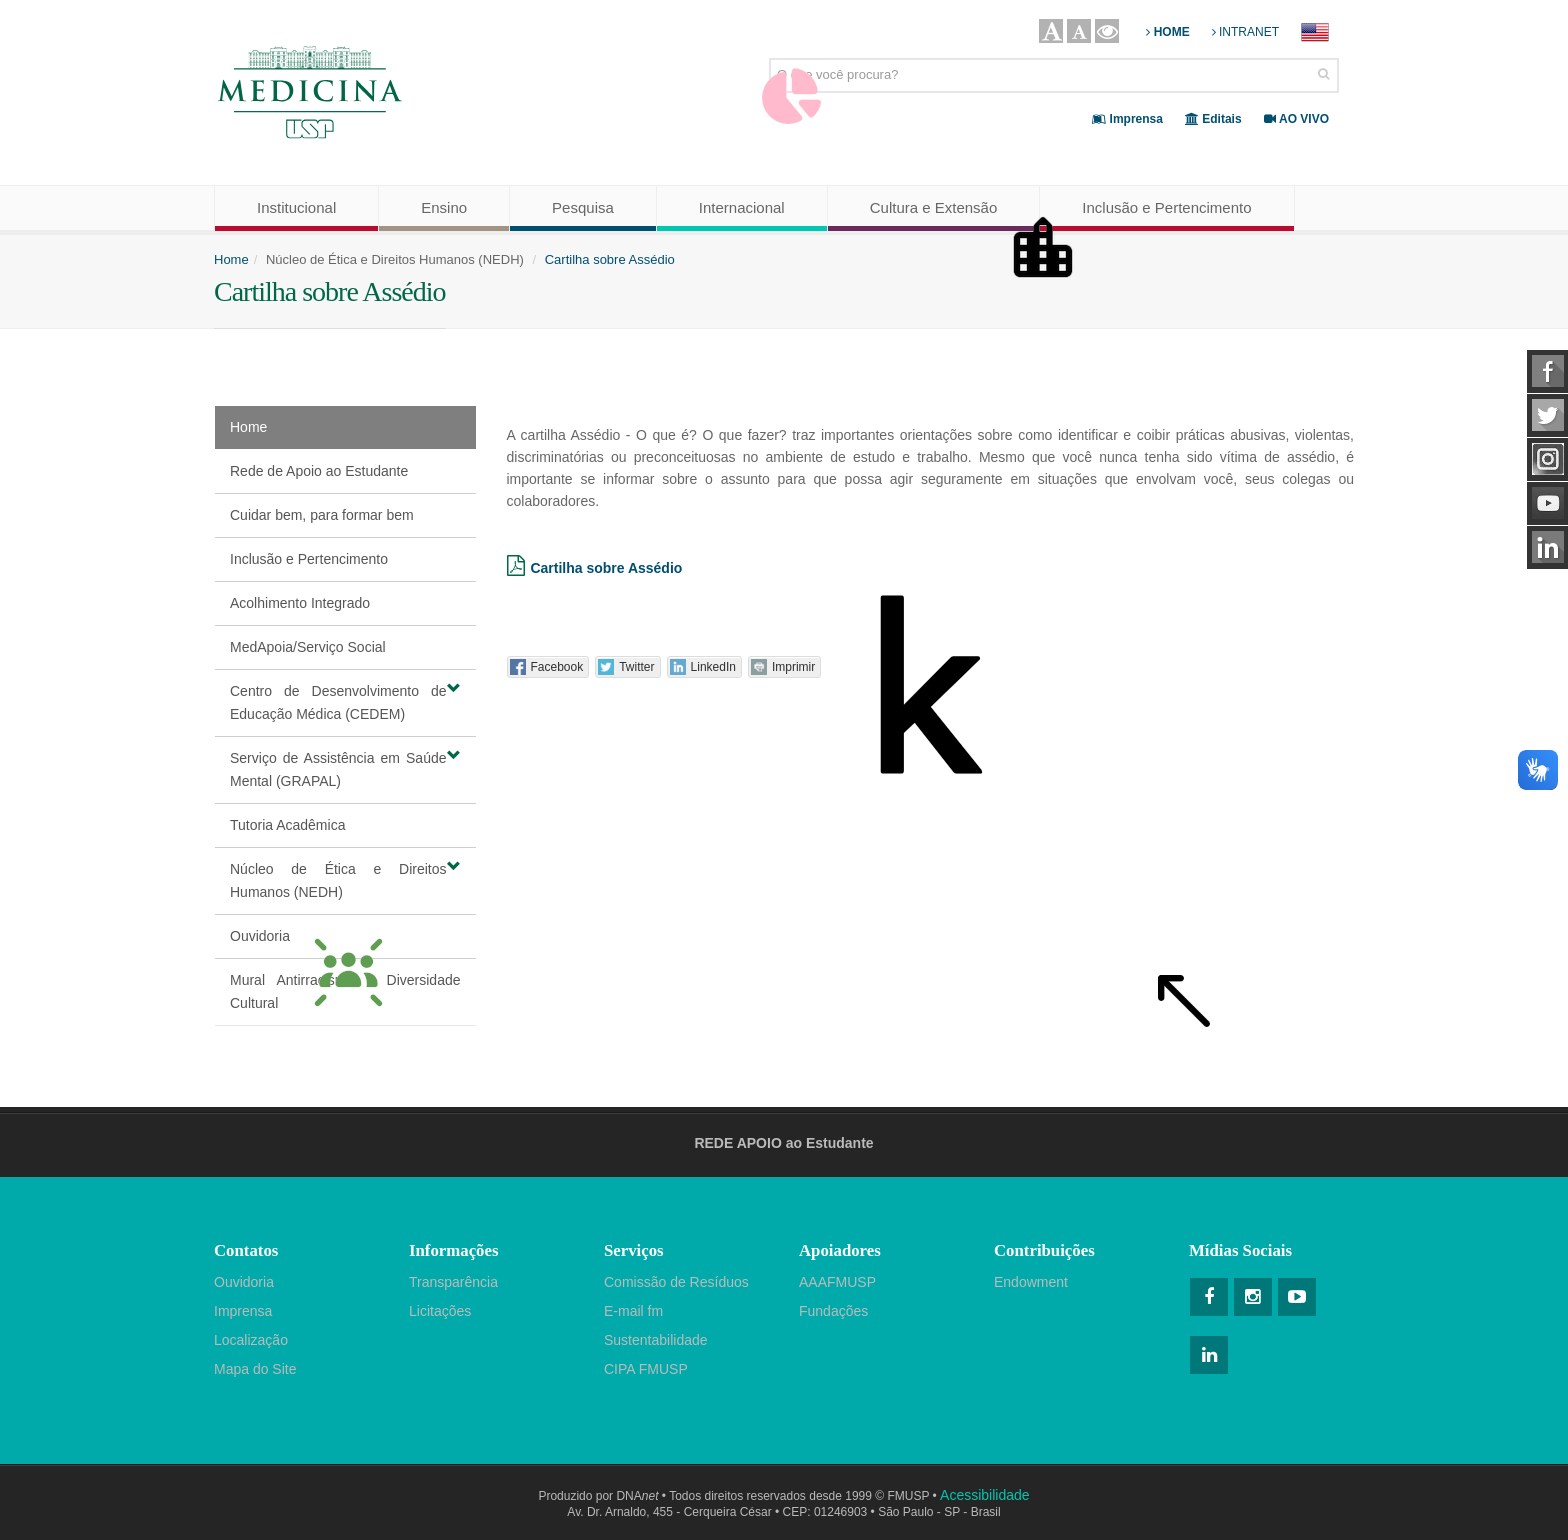 The height and width of the screenshot is (1540, 1568). I want to click on view city or urban locations, so click(1043, 248).